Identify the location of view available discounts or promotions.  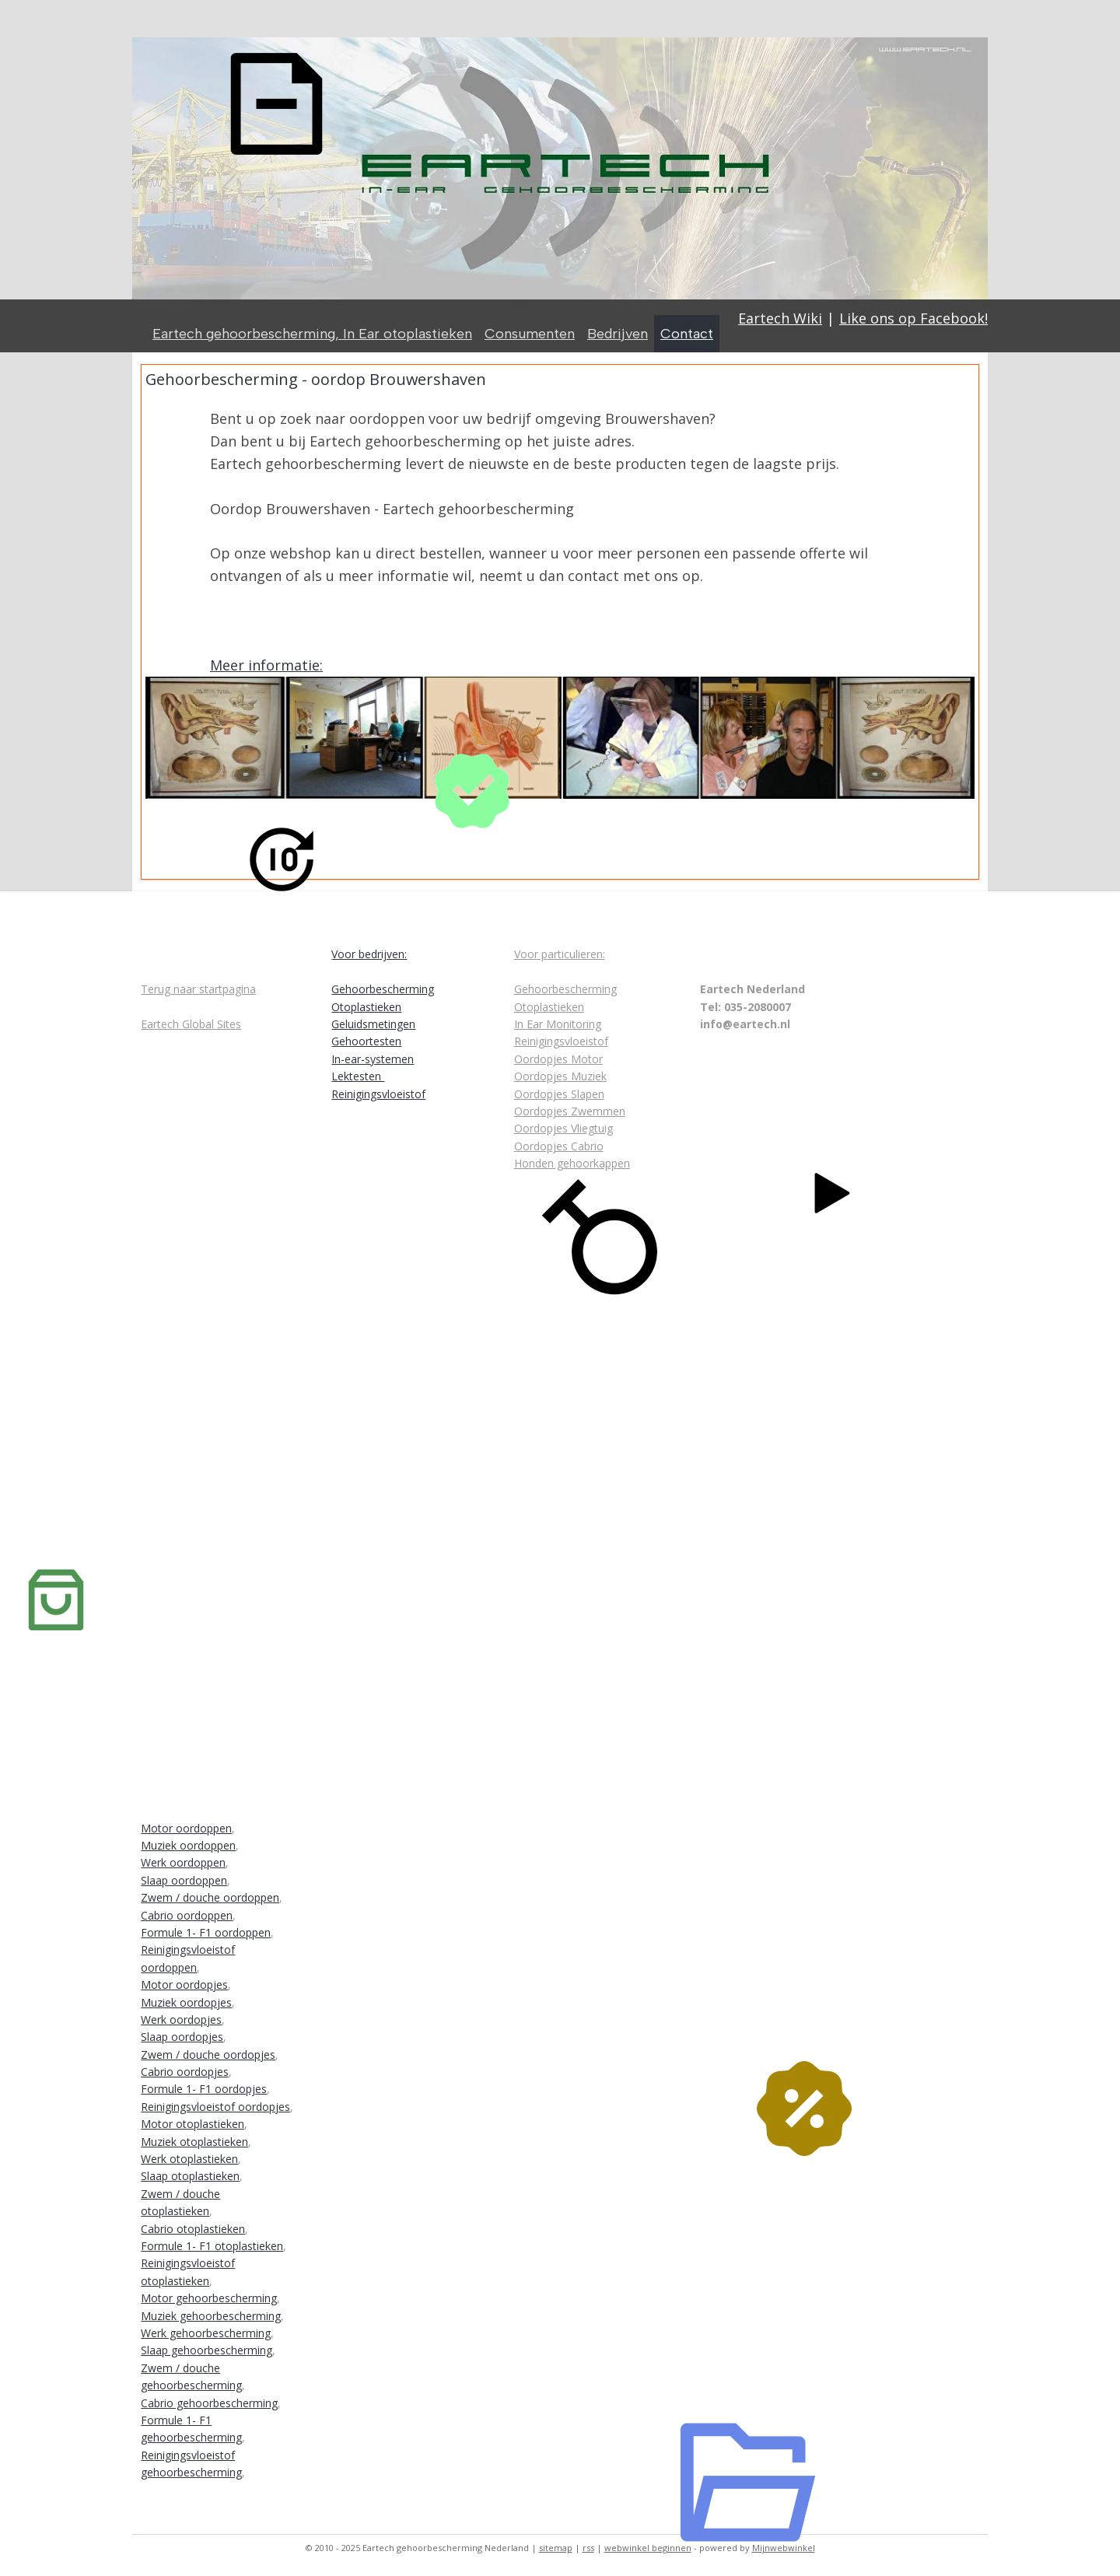
(804, 2109).